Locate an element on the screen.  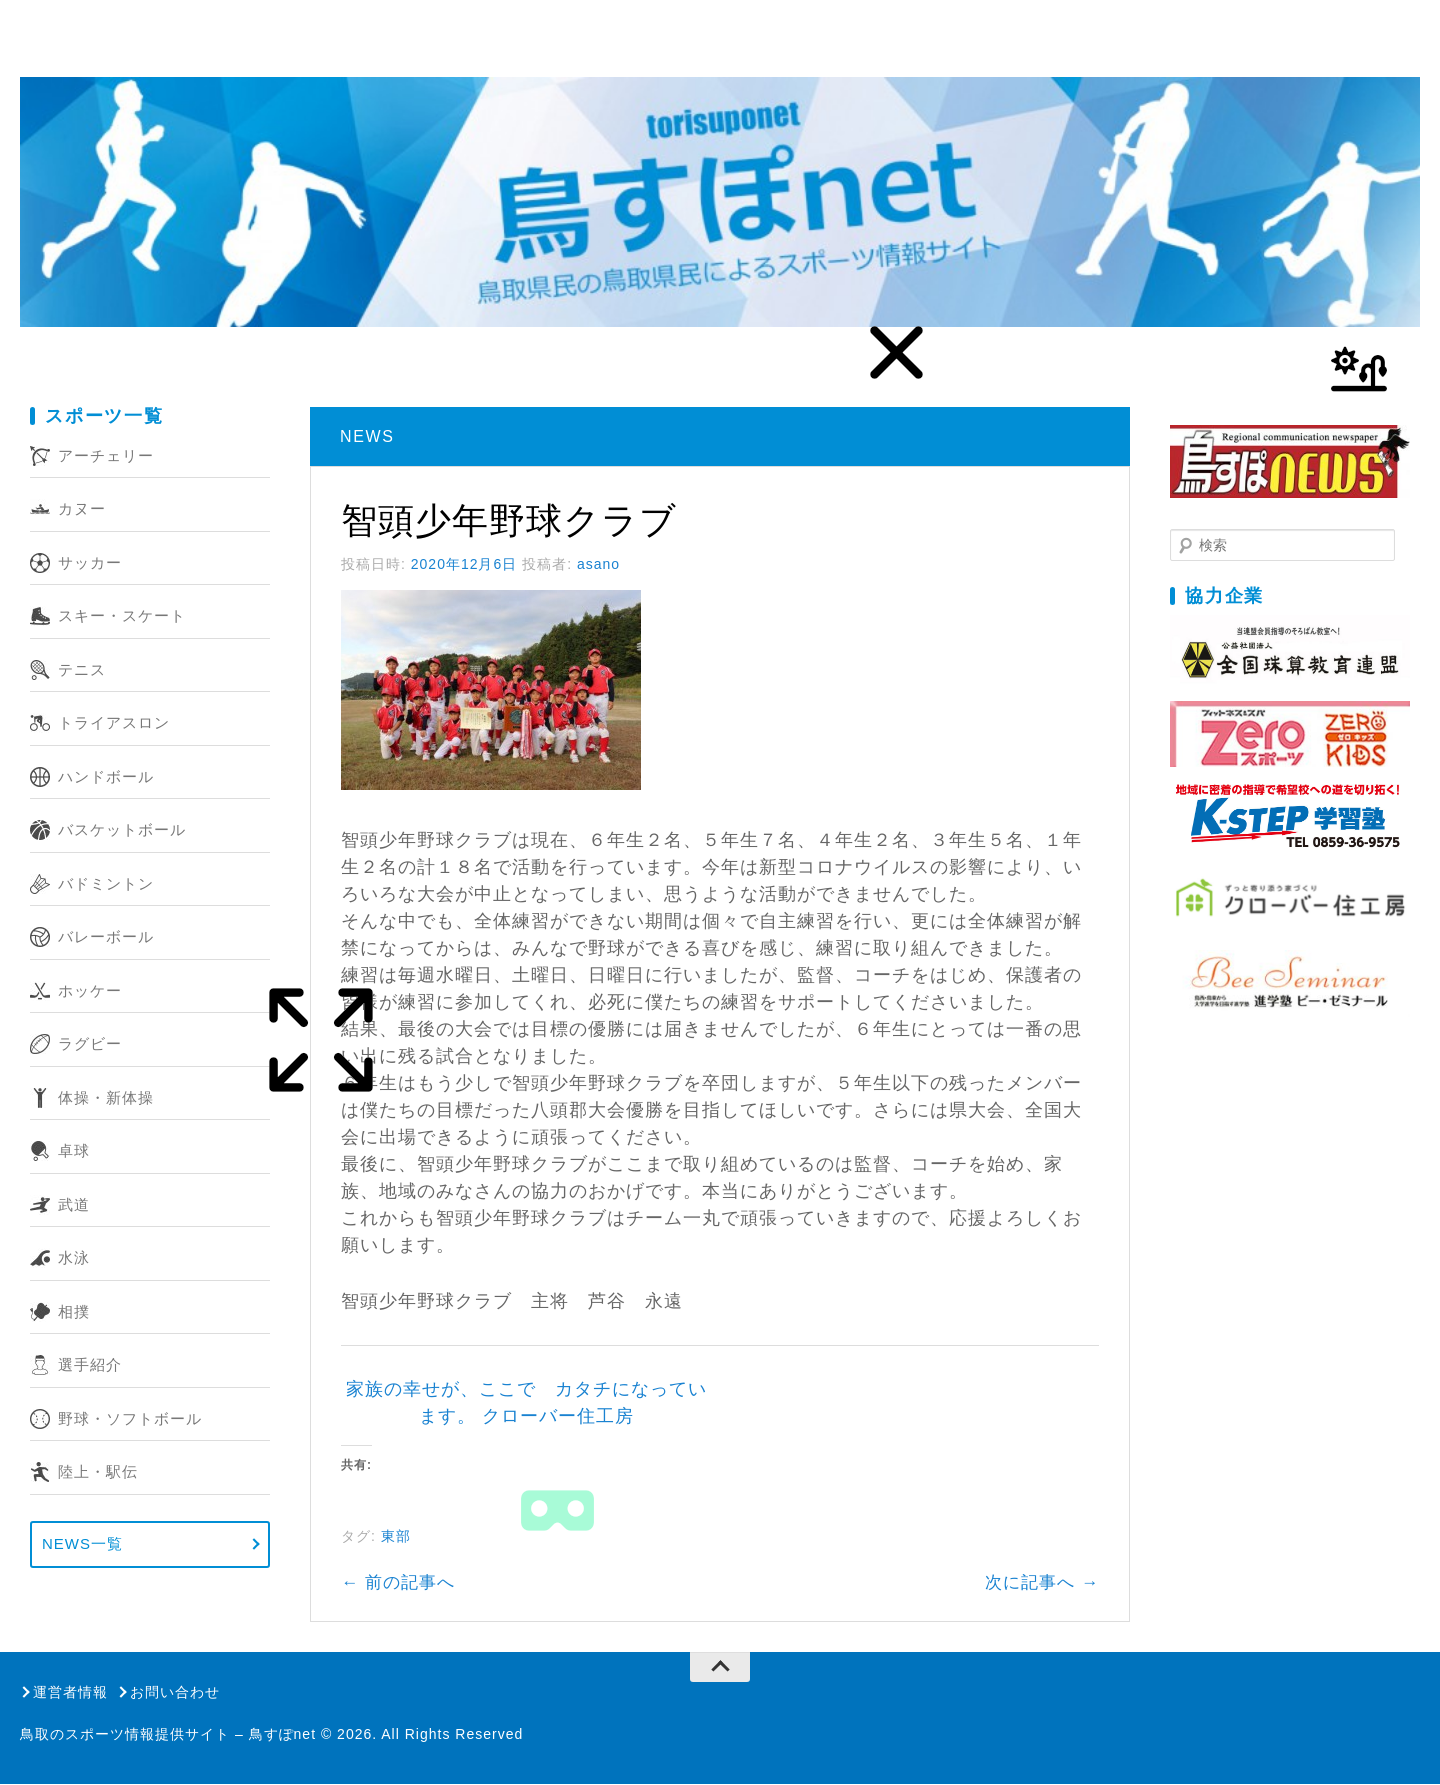
launch virtual reality mode is located at coordinates (557, 1510).